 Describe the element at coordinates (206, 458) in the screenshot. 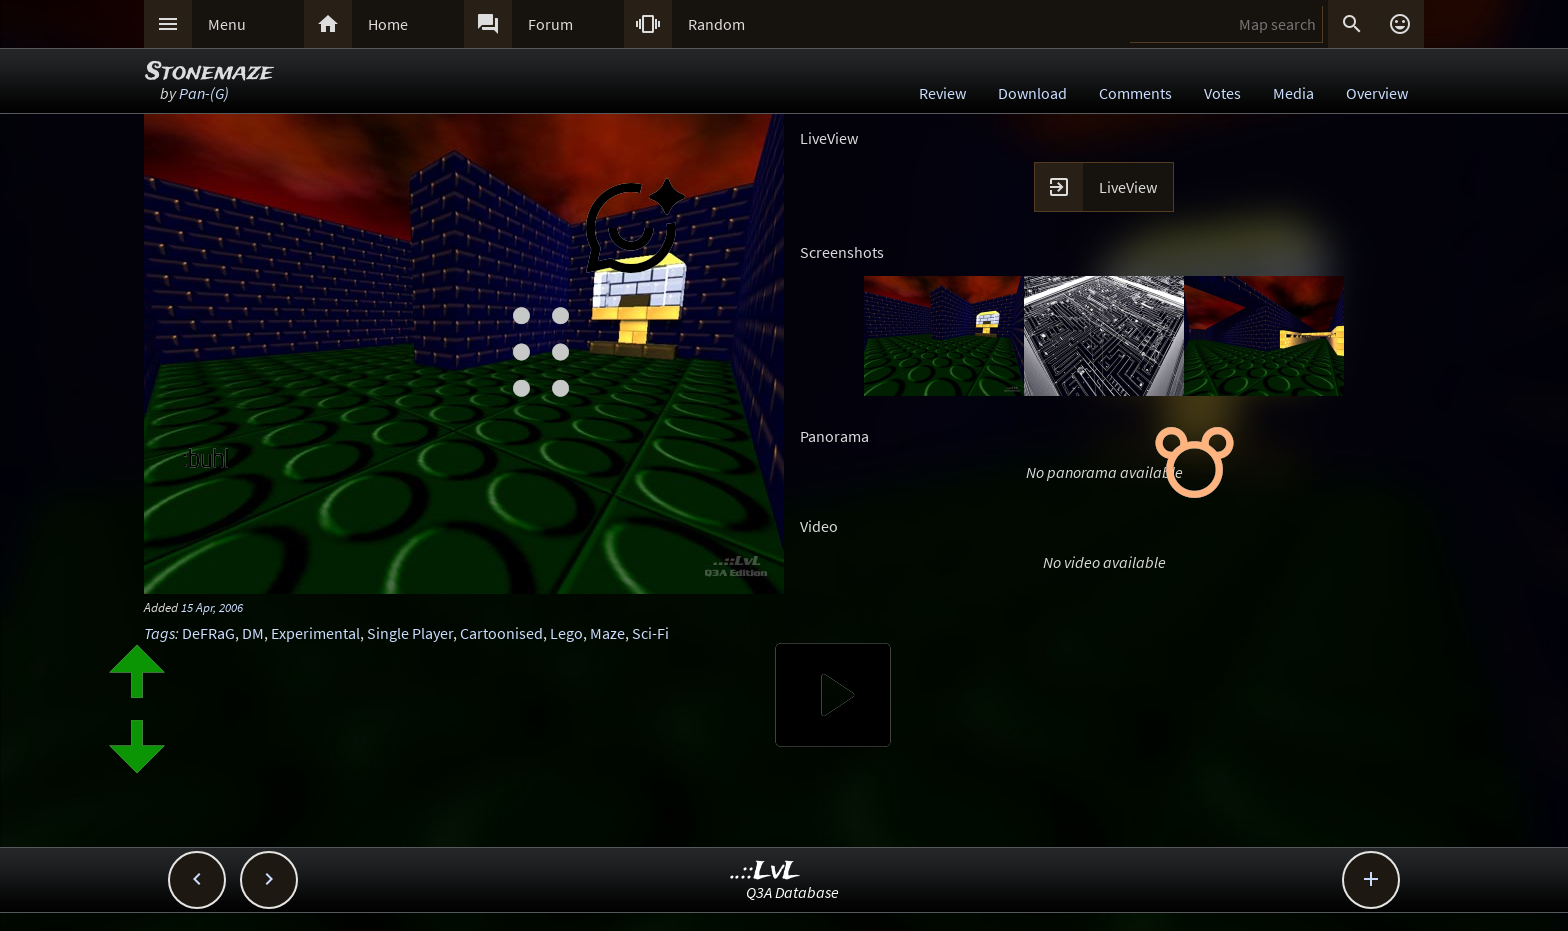

I see `buhl company logo` at that location.